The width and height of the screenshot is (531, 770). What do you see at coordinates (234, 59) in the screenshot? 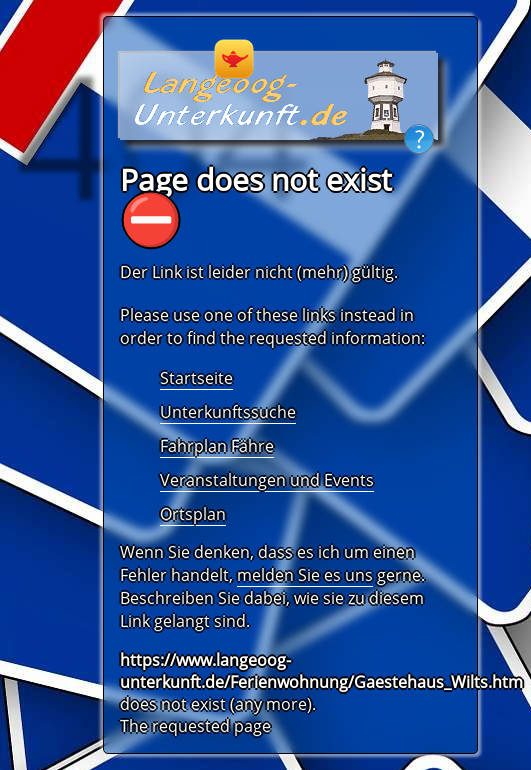
I see `open geany text editor` at bounding box center [234, 59].